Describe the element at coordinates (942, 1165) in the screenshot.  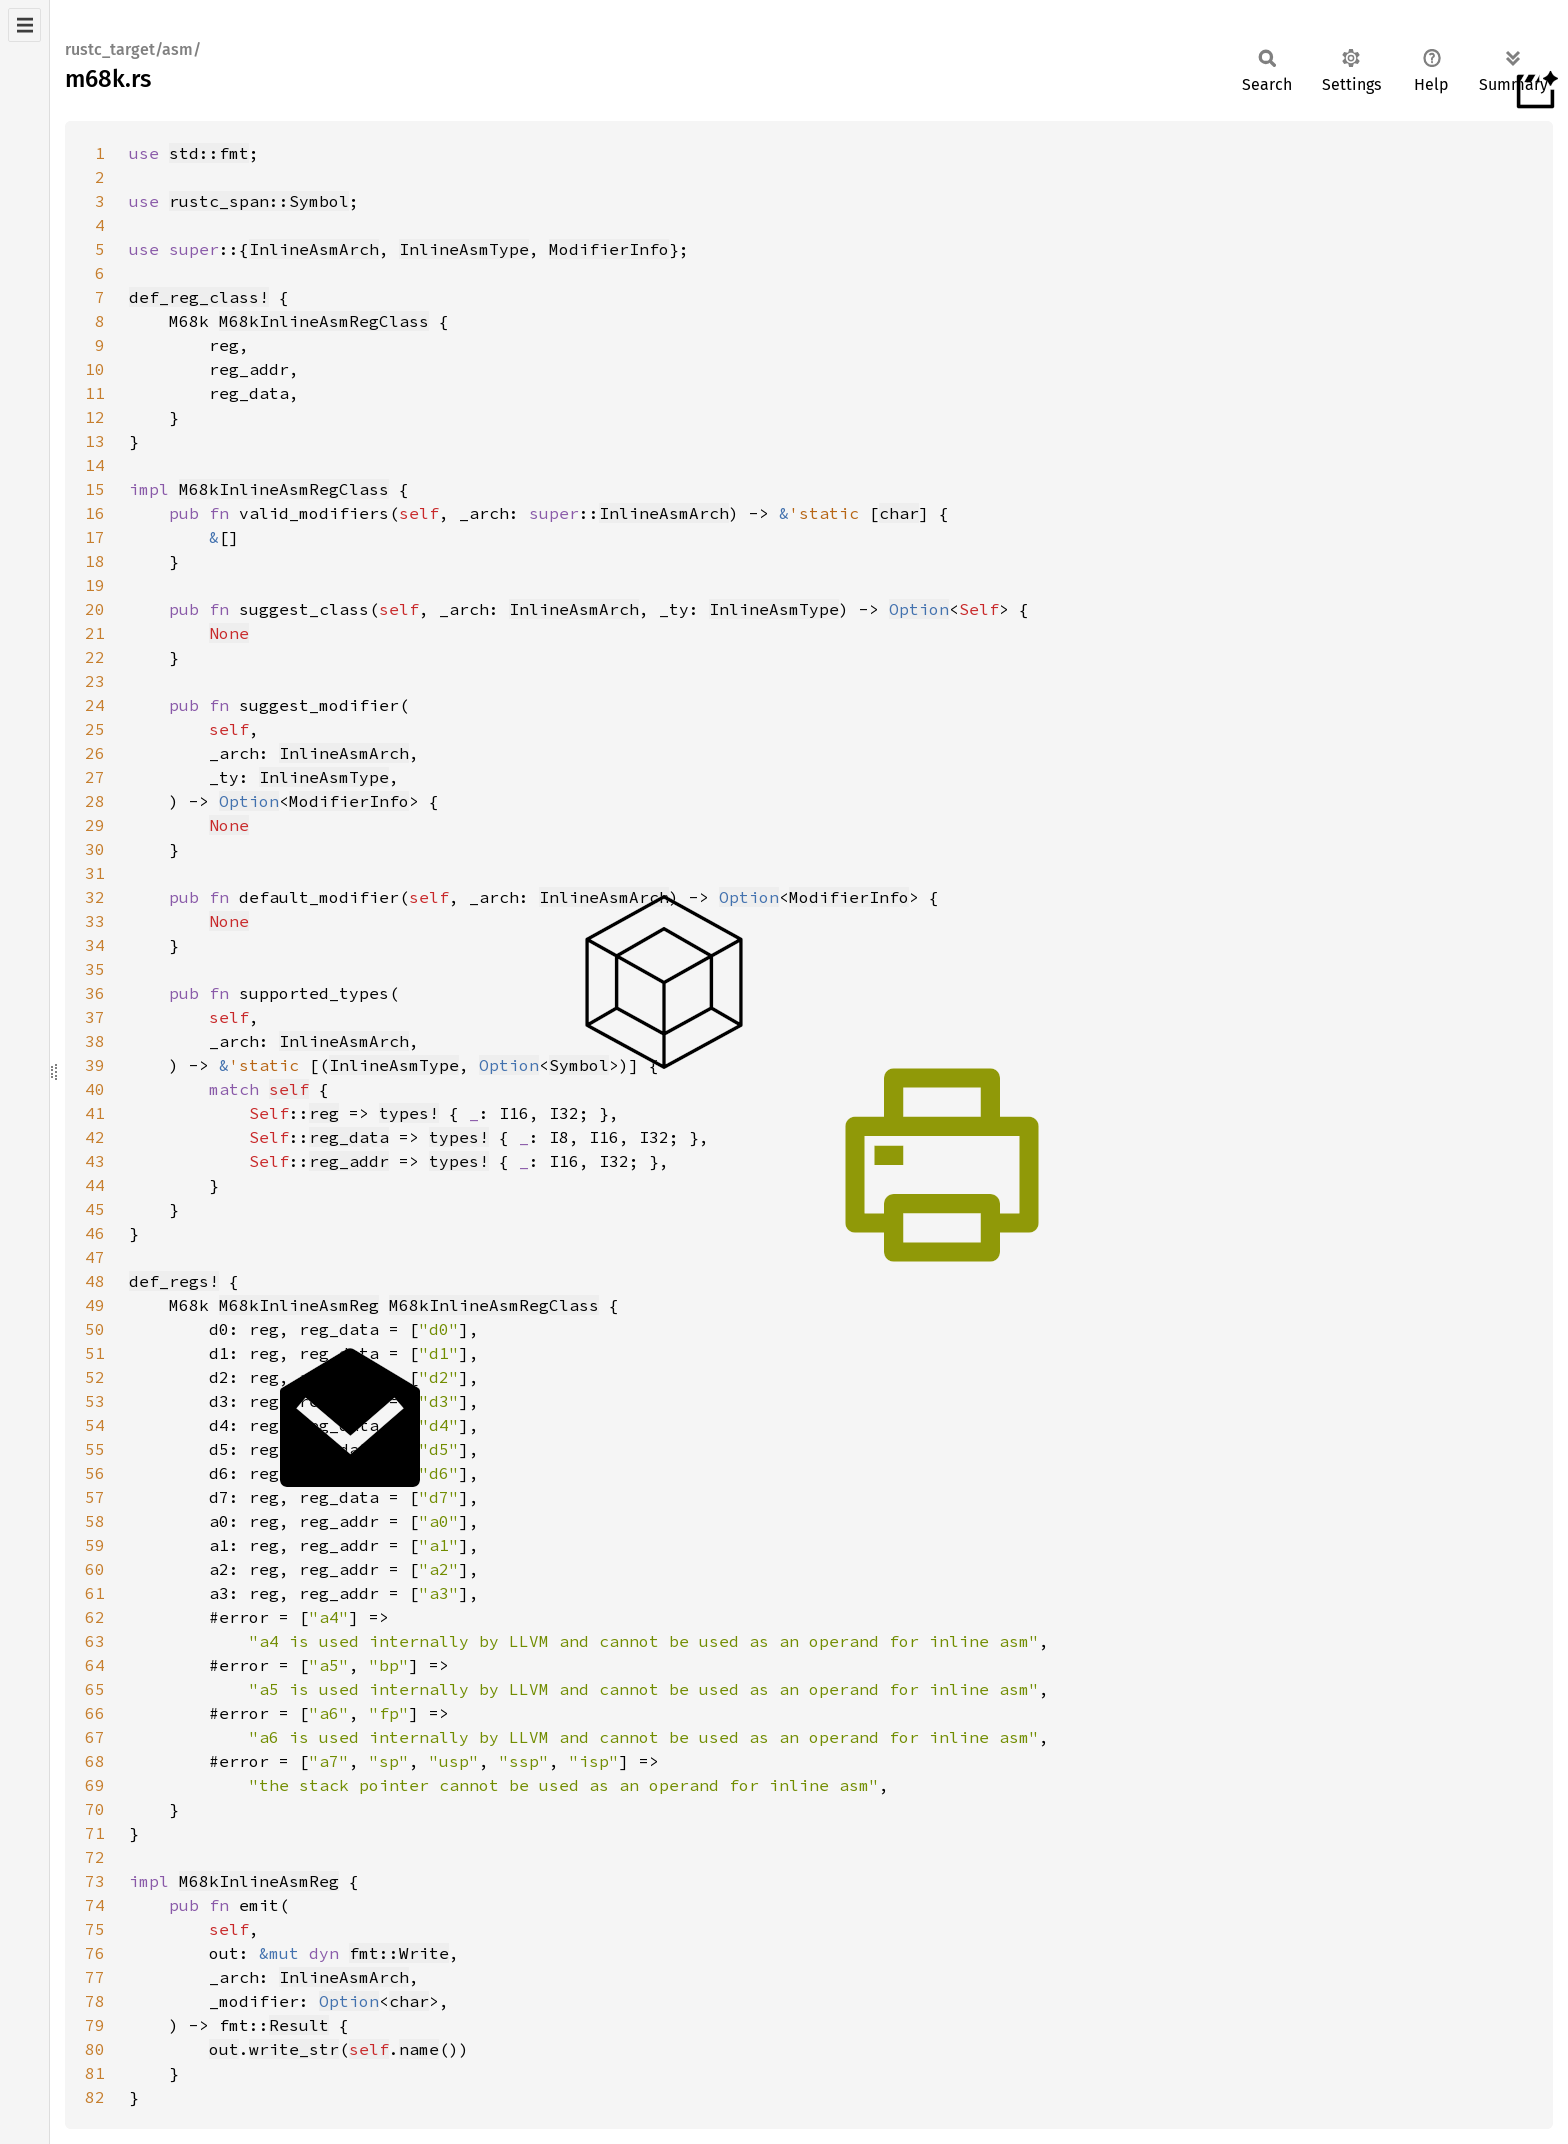
I see `print the current document` at that location.